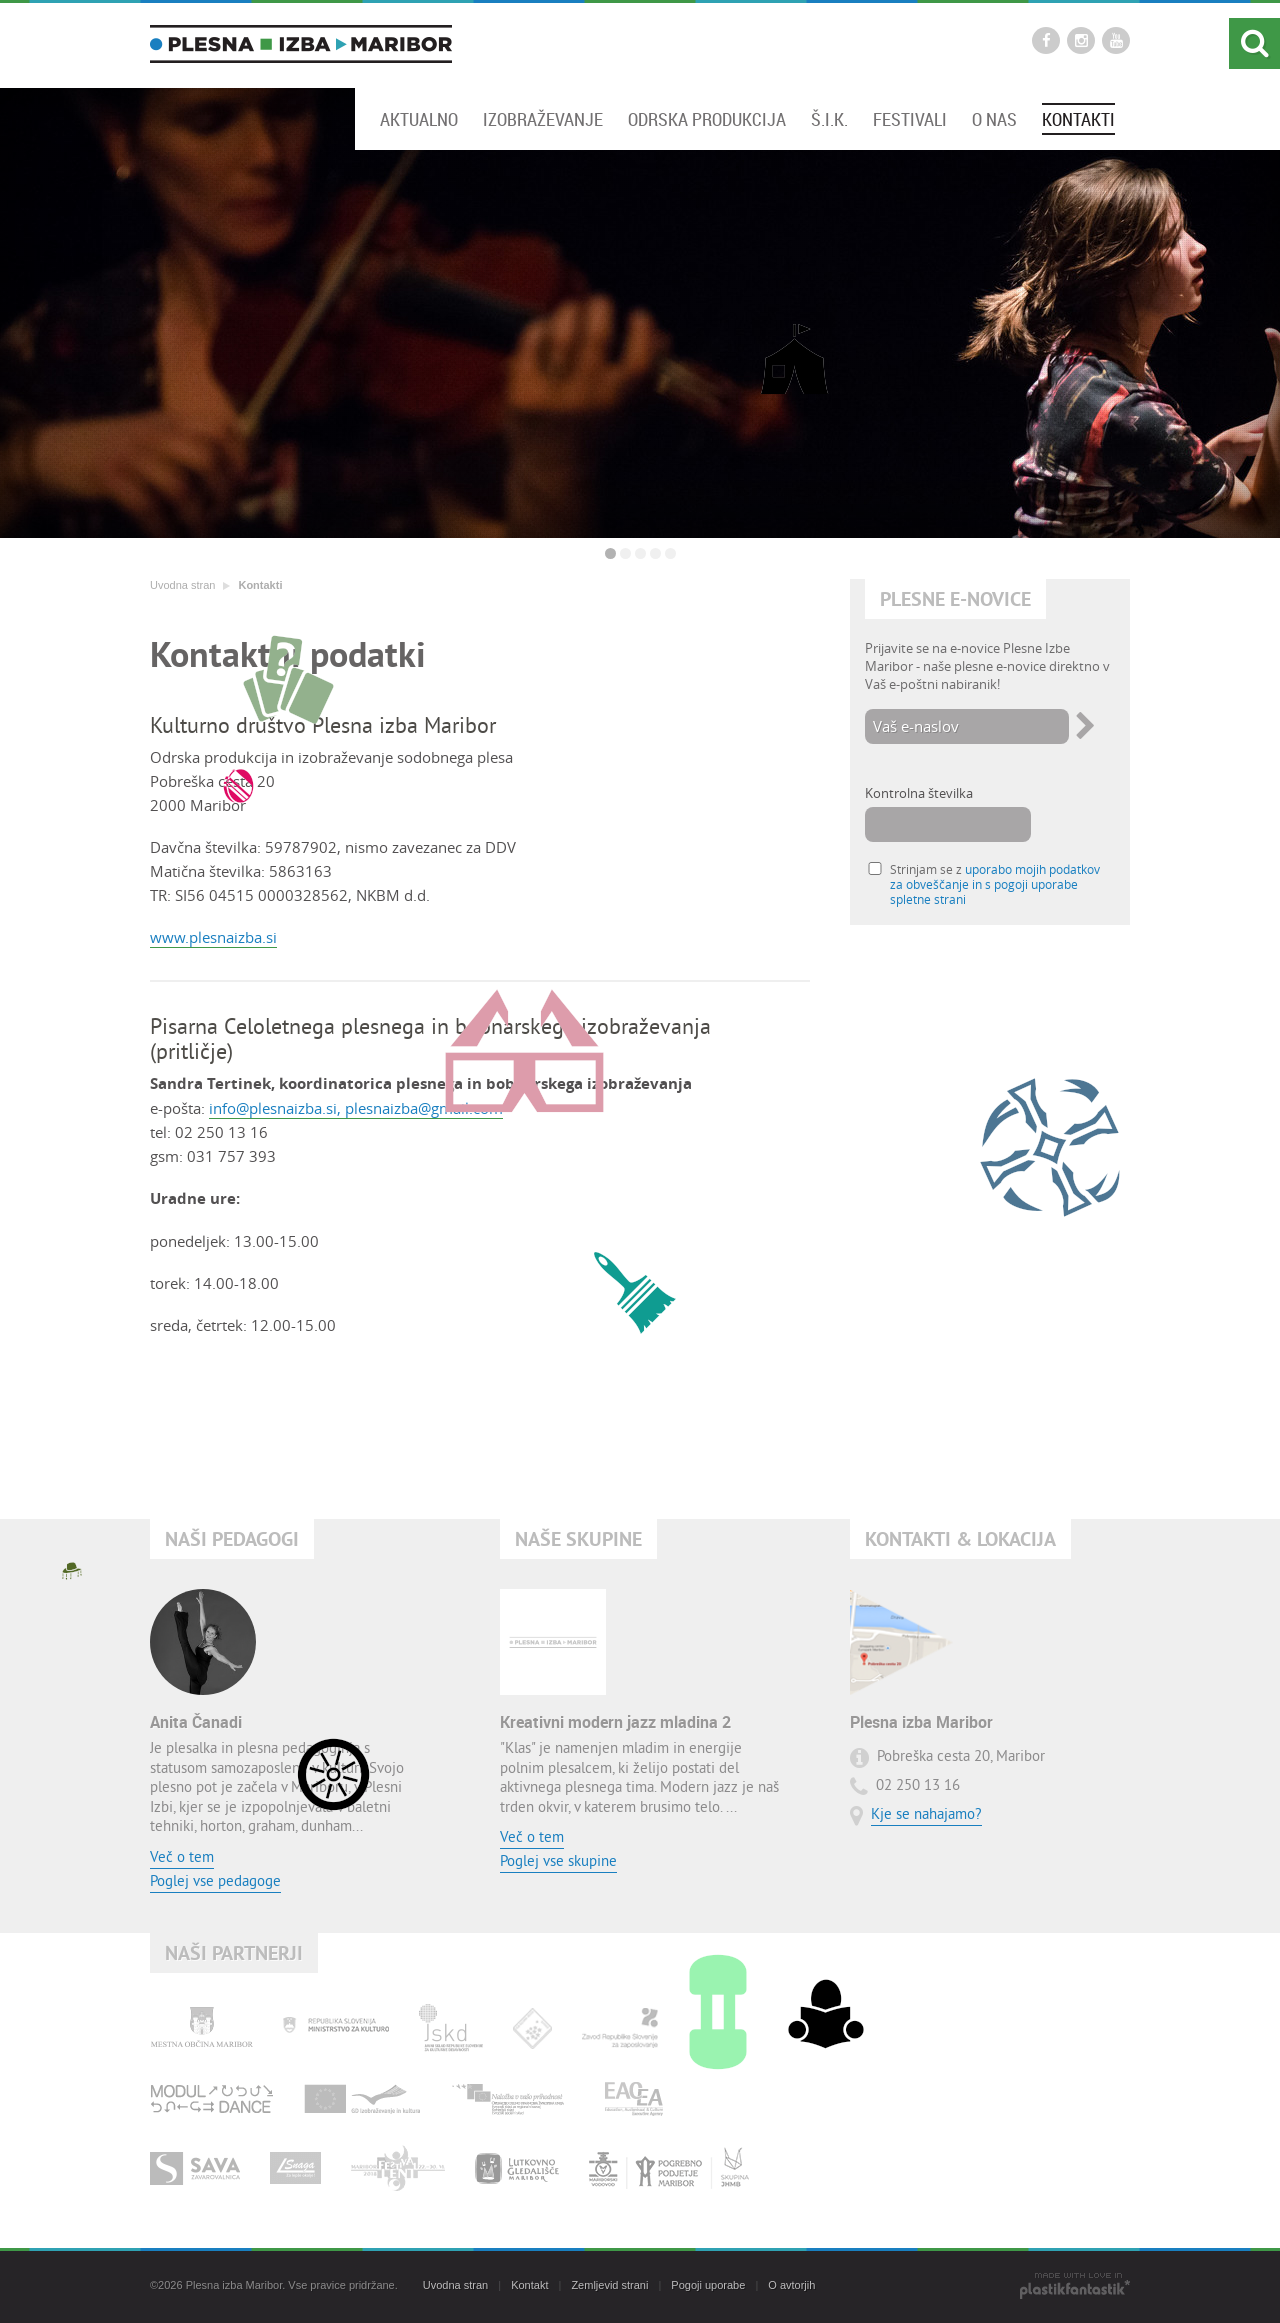  Describe the element at coordinates (1049, 1147) in the screenshot. I see `indicates a returning or cyclical action` at that location.